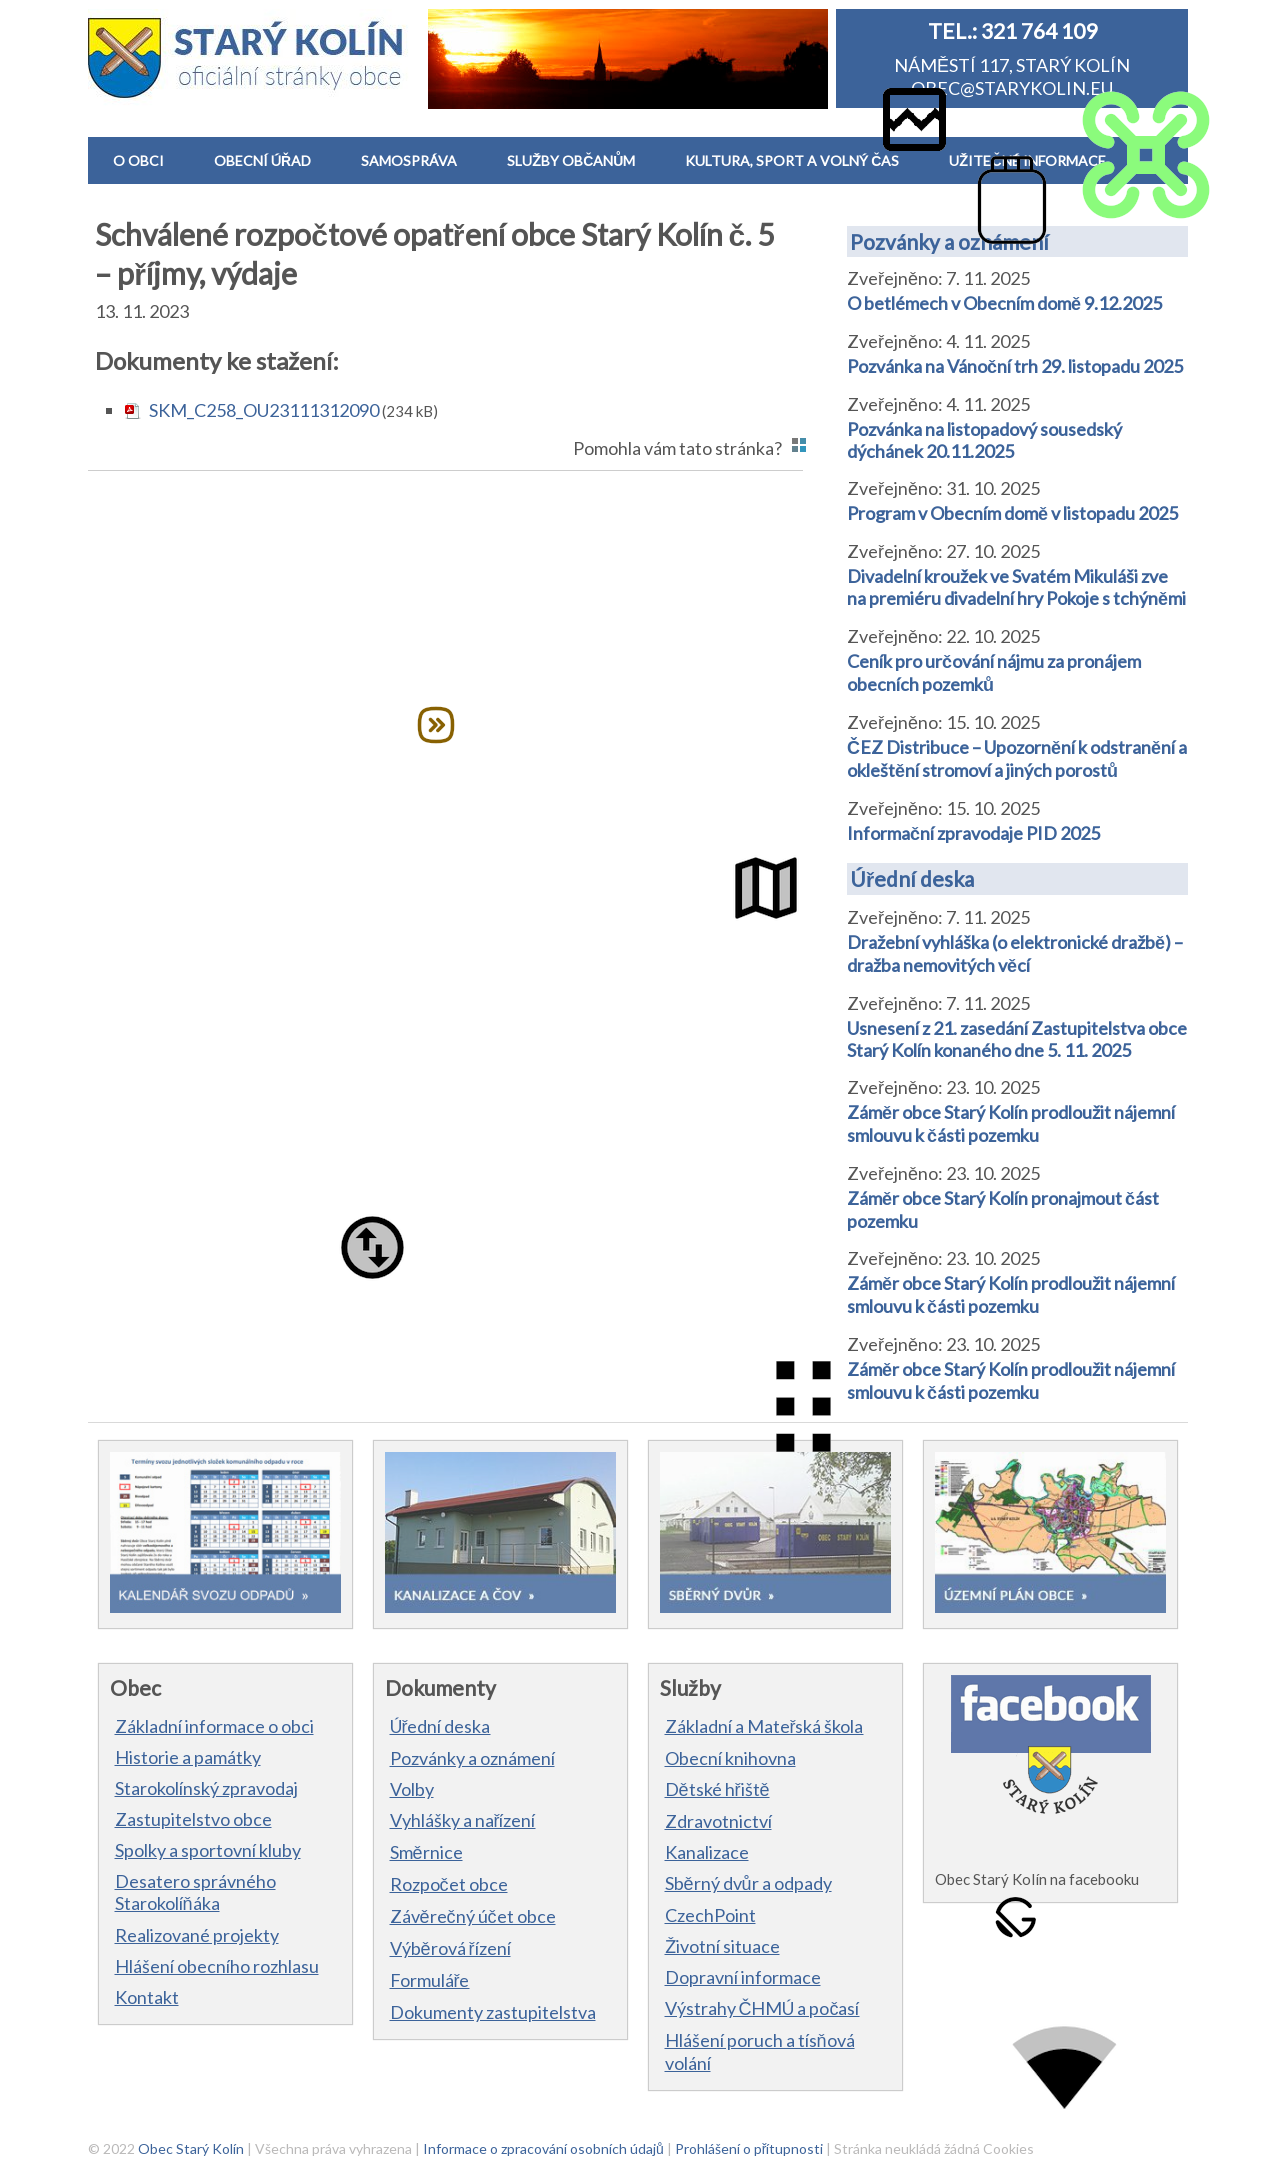 This screenshot has height=2177, width=1276. Describe the element at coordinates (1064, 2066) in the screenshot. I see `indicates moderate wifi signal strength` at that location.